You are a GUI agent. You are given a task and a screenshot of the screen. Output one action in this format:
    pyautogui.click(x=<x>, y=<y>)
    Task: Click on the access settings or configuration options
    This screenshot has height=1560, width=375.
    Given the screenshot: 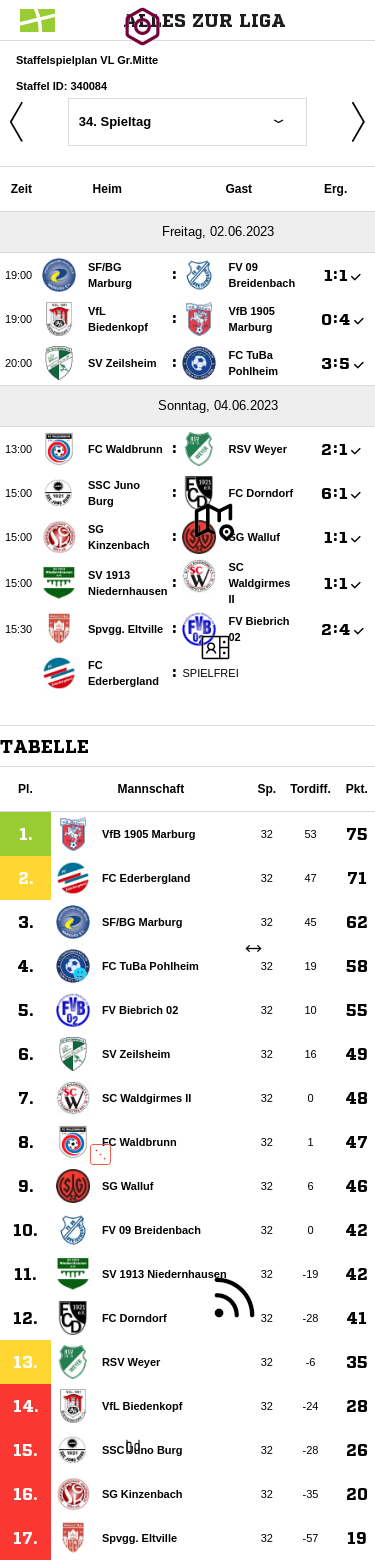 What is the action you would take?
    pyautogui.click(x=142, y=26)
    